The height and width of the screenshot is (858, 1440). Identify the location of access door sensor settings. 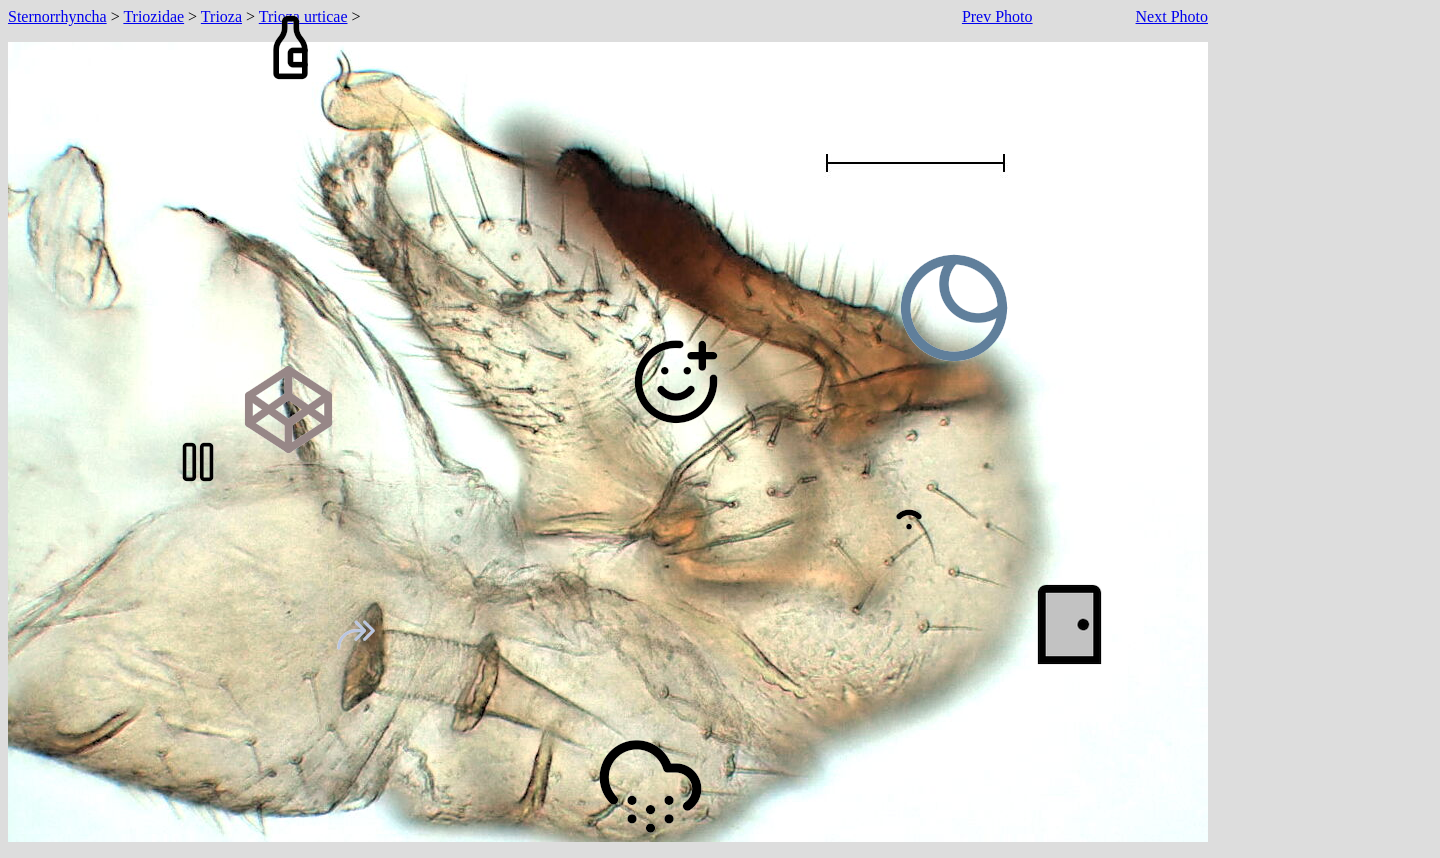
(1069, 624).